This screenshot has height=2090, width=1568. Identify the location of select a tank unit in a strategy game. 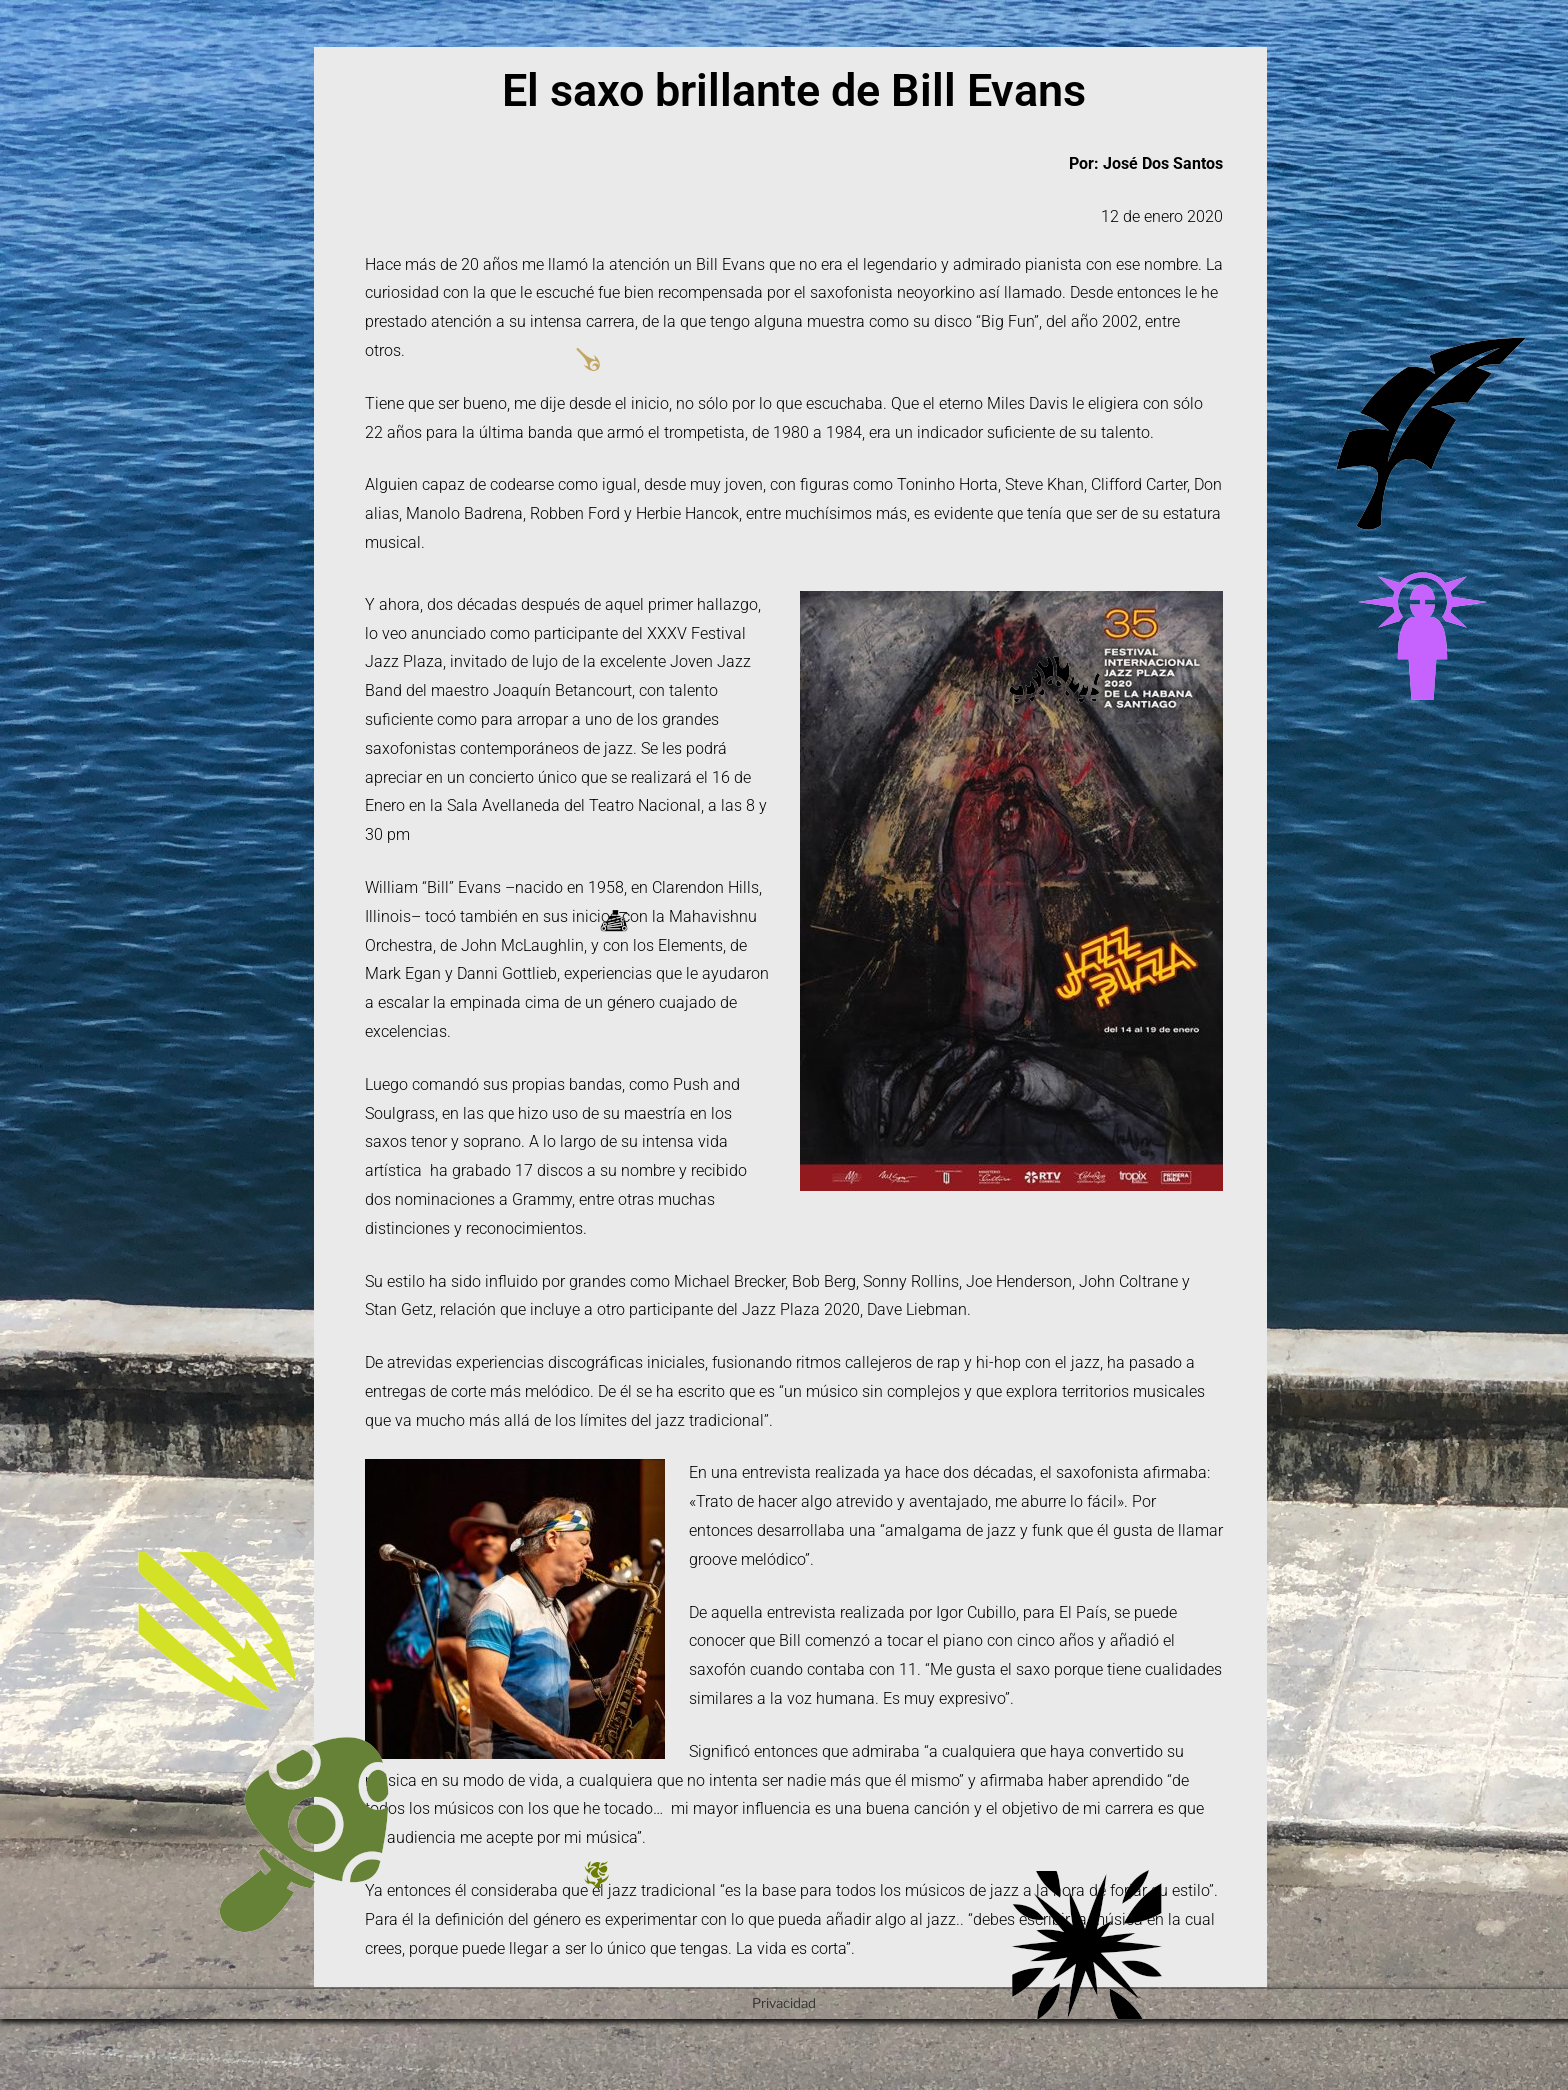
(614, 919).